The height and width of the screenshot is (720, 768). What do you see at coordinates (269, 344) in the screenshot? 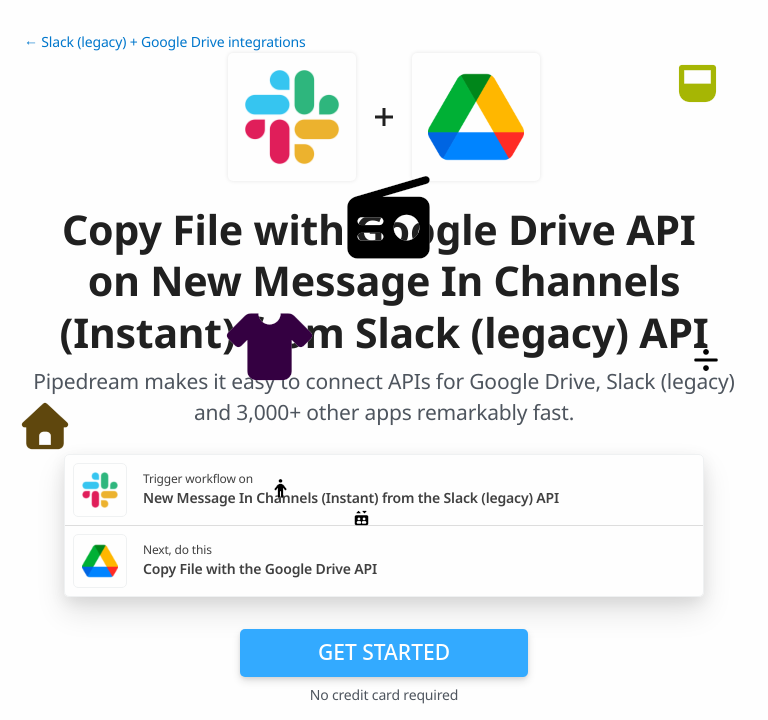
I see `browse clothing or apparel items` at bounding box center [269, 344].